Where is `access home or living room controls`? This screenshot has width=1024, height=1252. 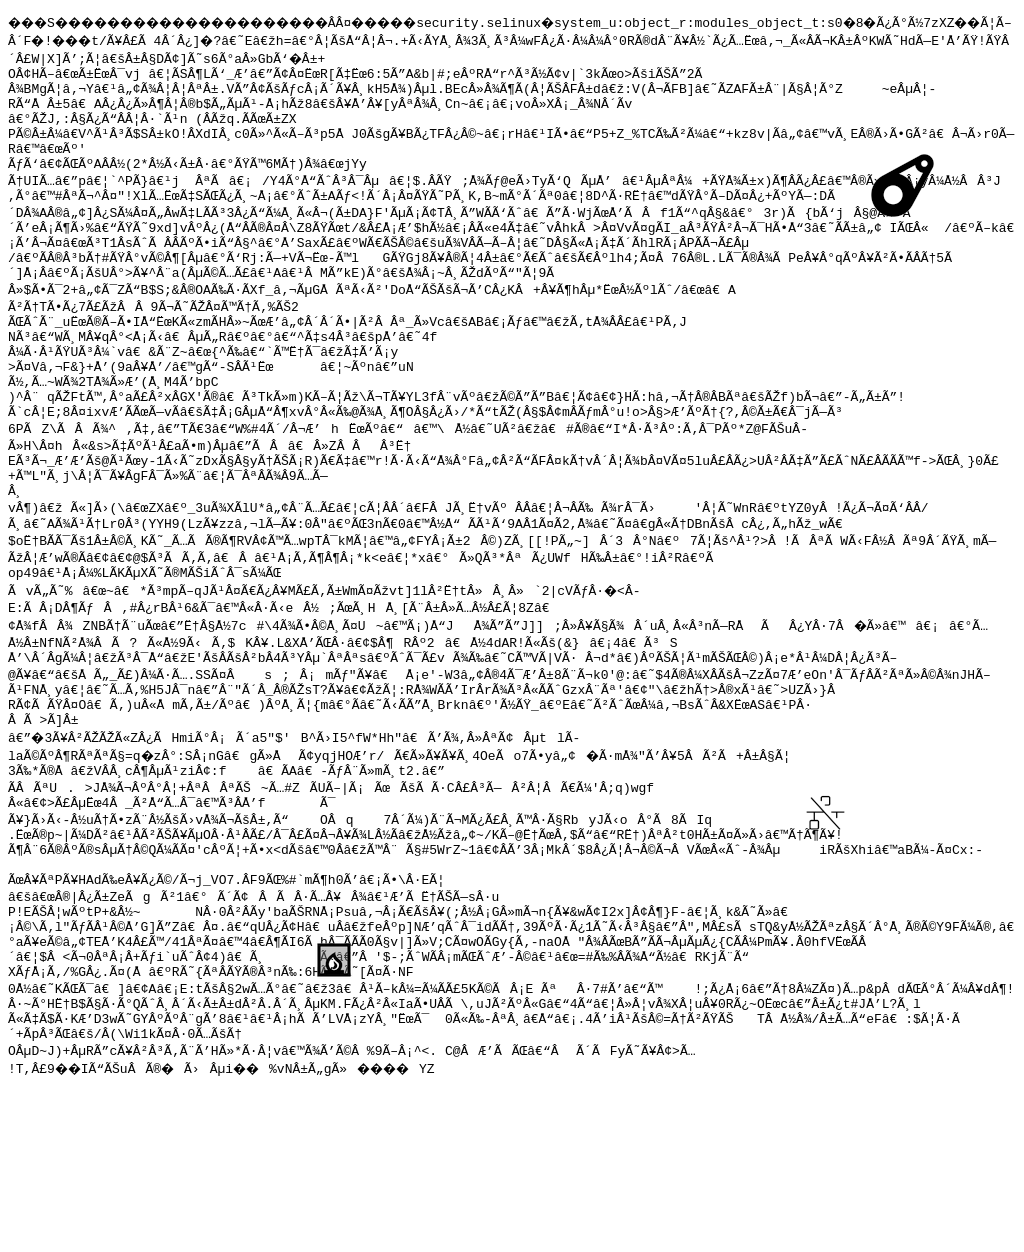
access home or living room controls is located at coordinates (334, 960).